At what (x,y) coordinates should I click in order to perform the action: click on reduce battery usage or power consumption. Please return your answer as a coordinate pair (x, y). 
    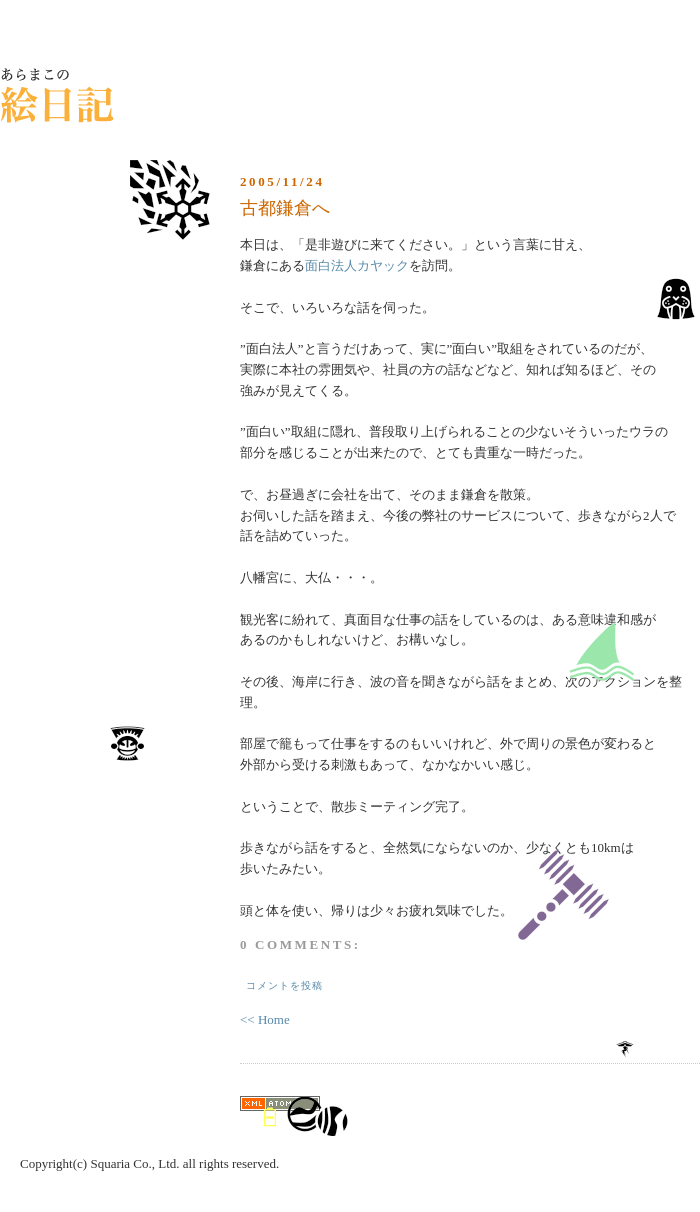
    Looking at the image, I should click on (270, 1117).